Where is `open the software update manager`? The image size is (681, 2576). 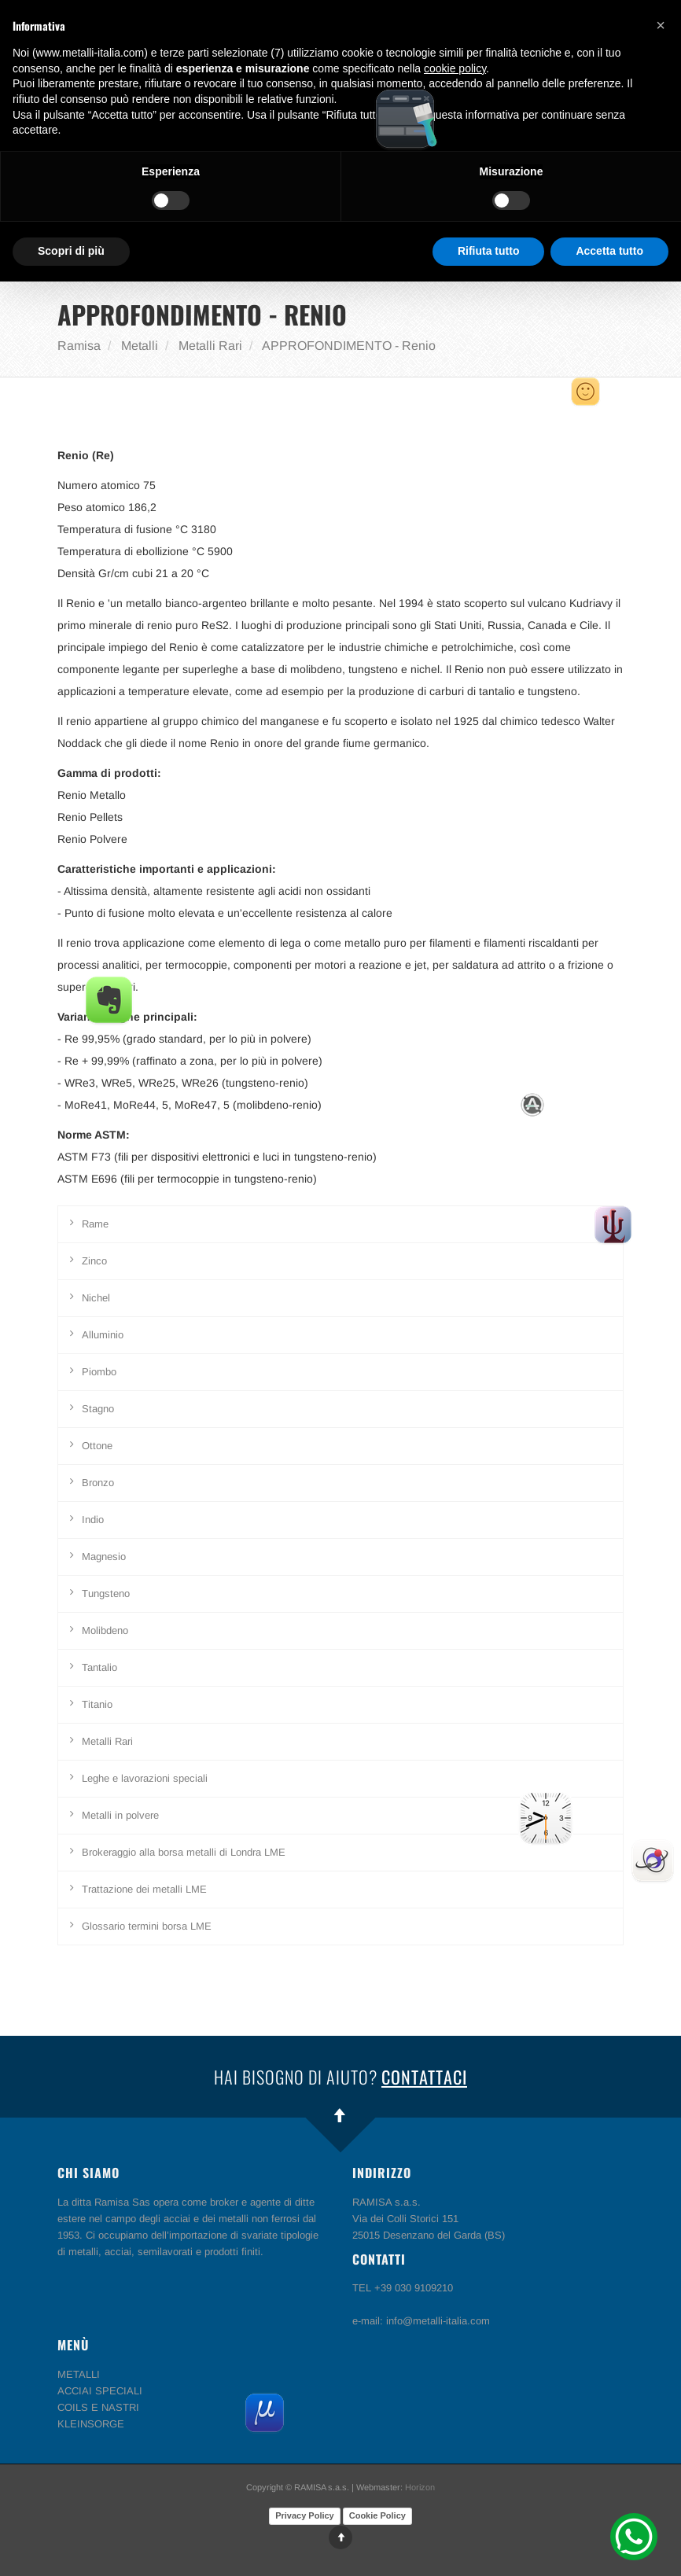 open the software update manager is located at coordinates (532, 1105).